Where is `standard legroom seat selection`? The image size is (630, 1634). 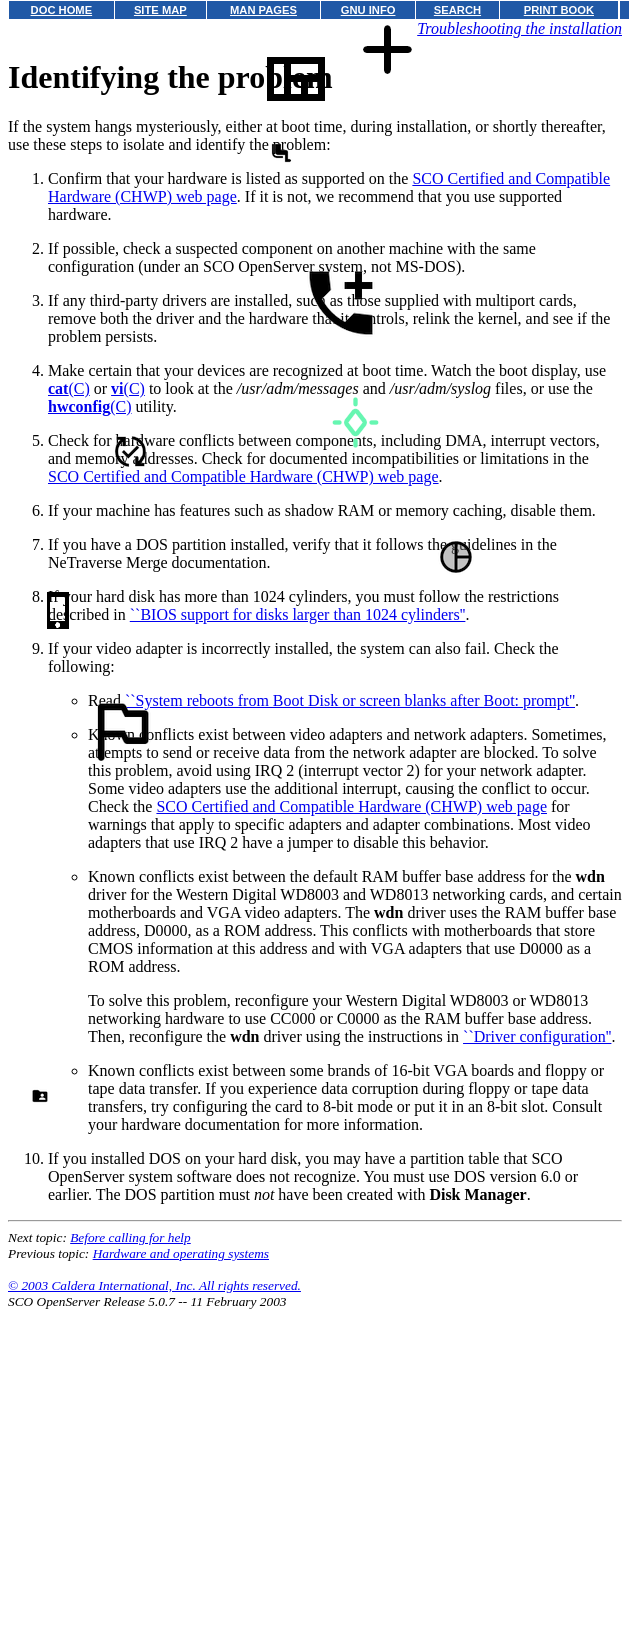 standard legroom seat selection is located at coordinates (281, 153).